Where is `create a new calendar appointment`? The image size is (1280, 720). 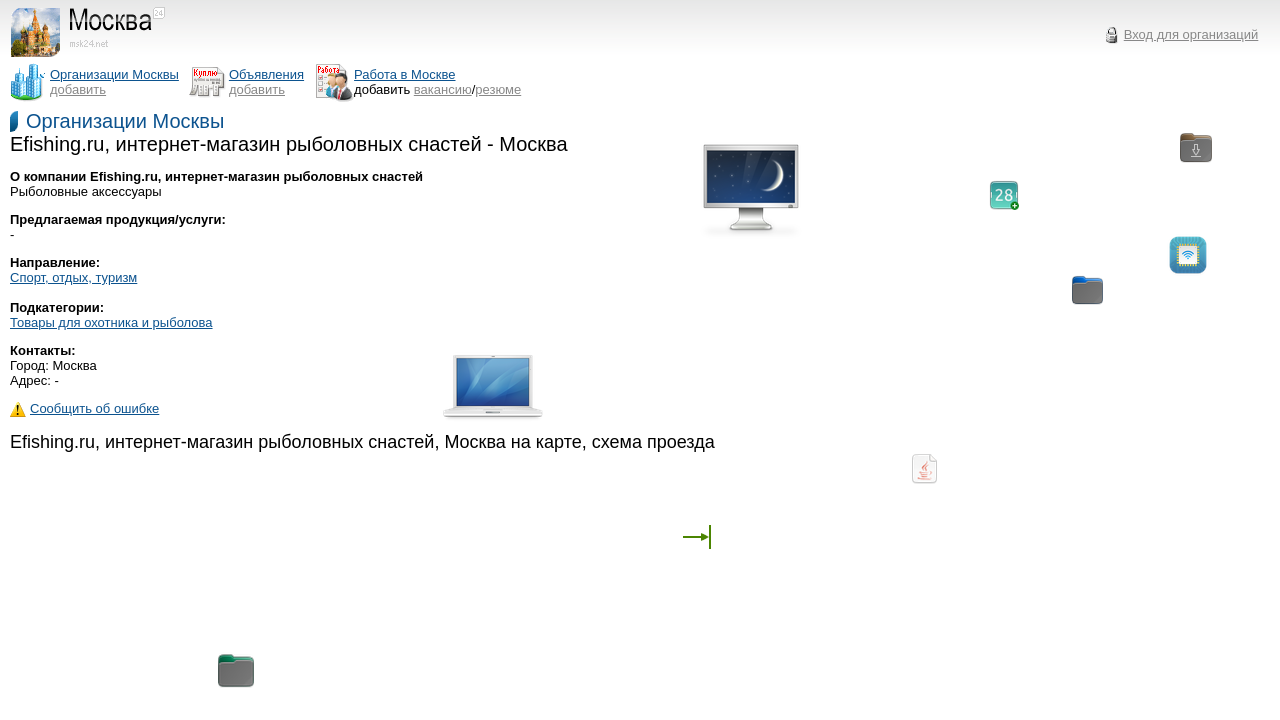 create a new calendar appointment is located at coordinates (1004, 195).